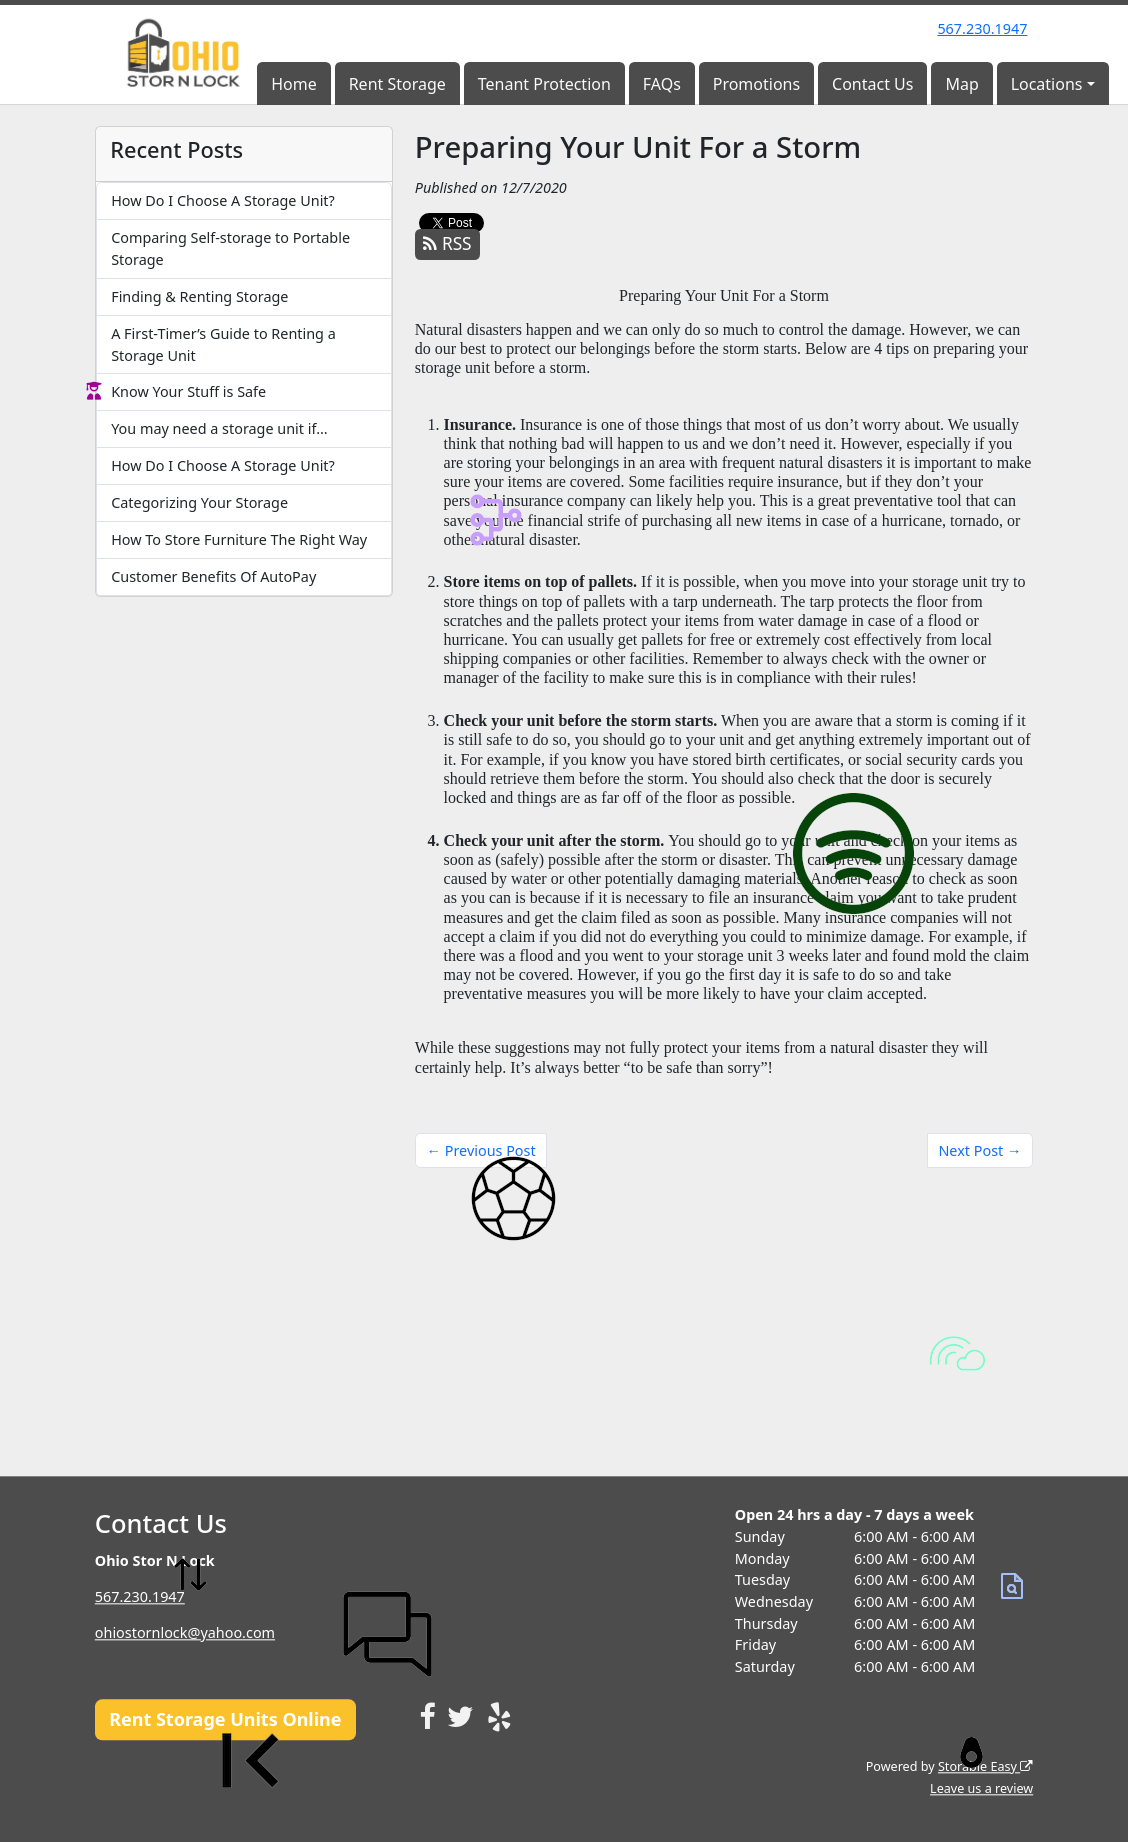 The image size is (1128, 1842). I want to click on open Spotify, so click(853, 853).